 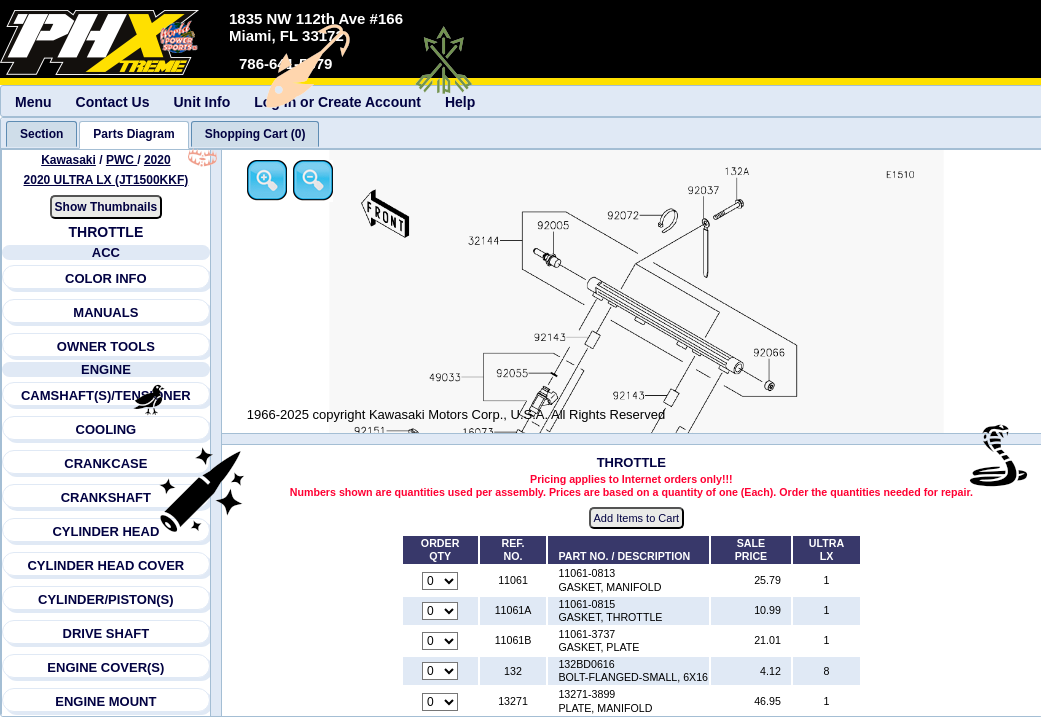 What do you see at coordinates (200, 491) in the screenshot?
I see `special ammunition or power-up item` at bounding box center [200, 491].